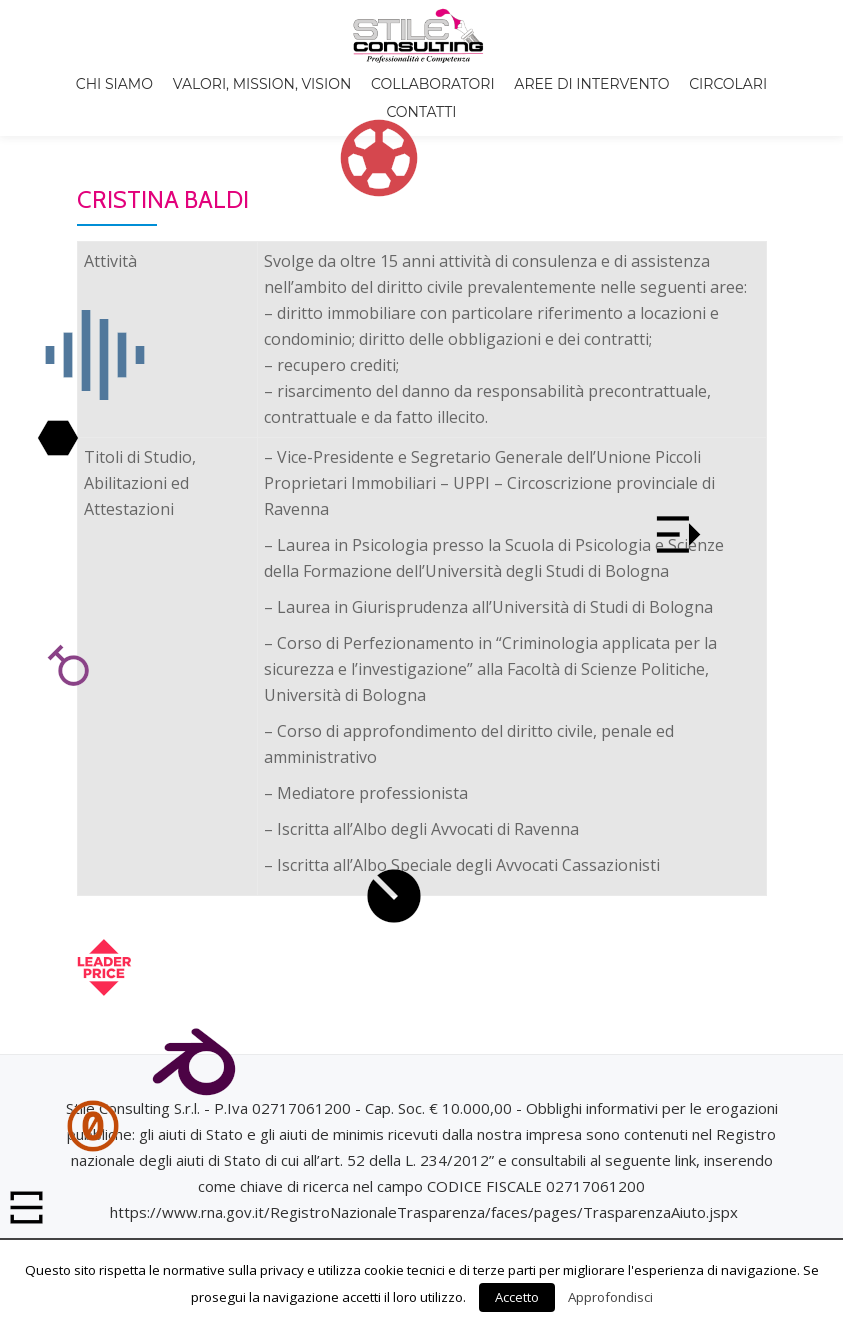  What do you see at coordinates (677, 534) in the screenshot?
I see `expand or unfold a navigation menu` at bounding box center [677, 534].